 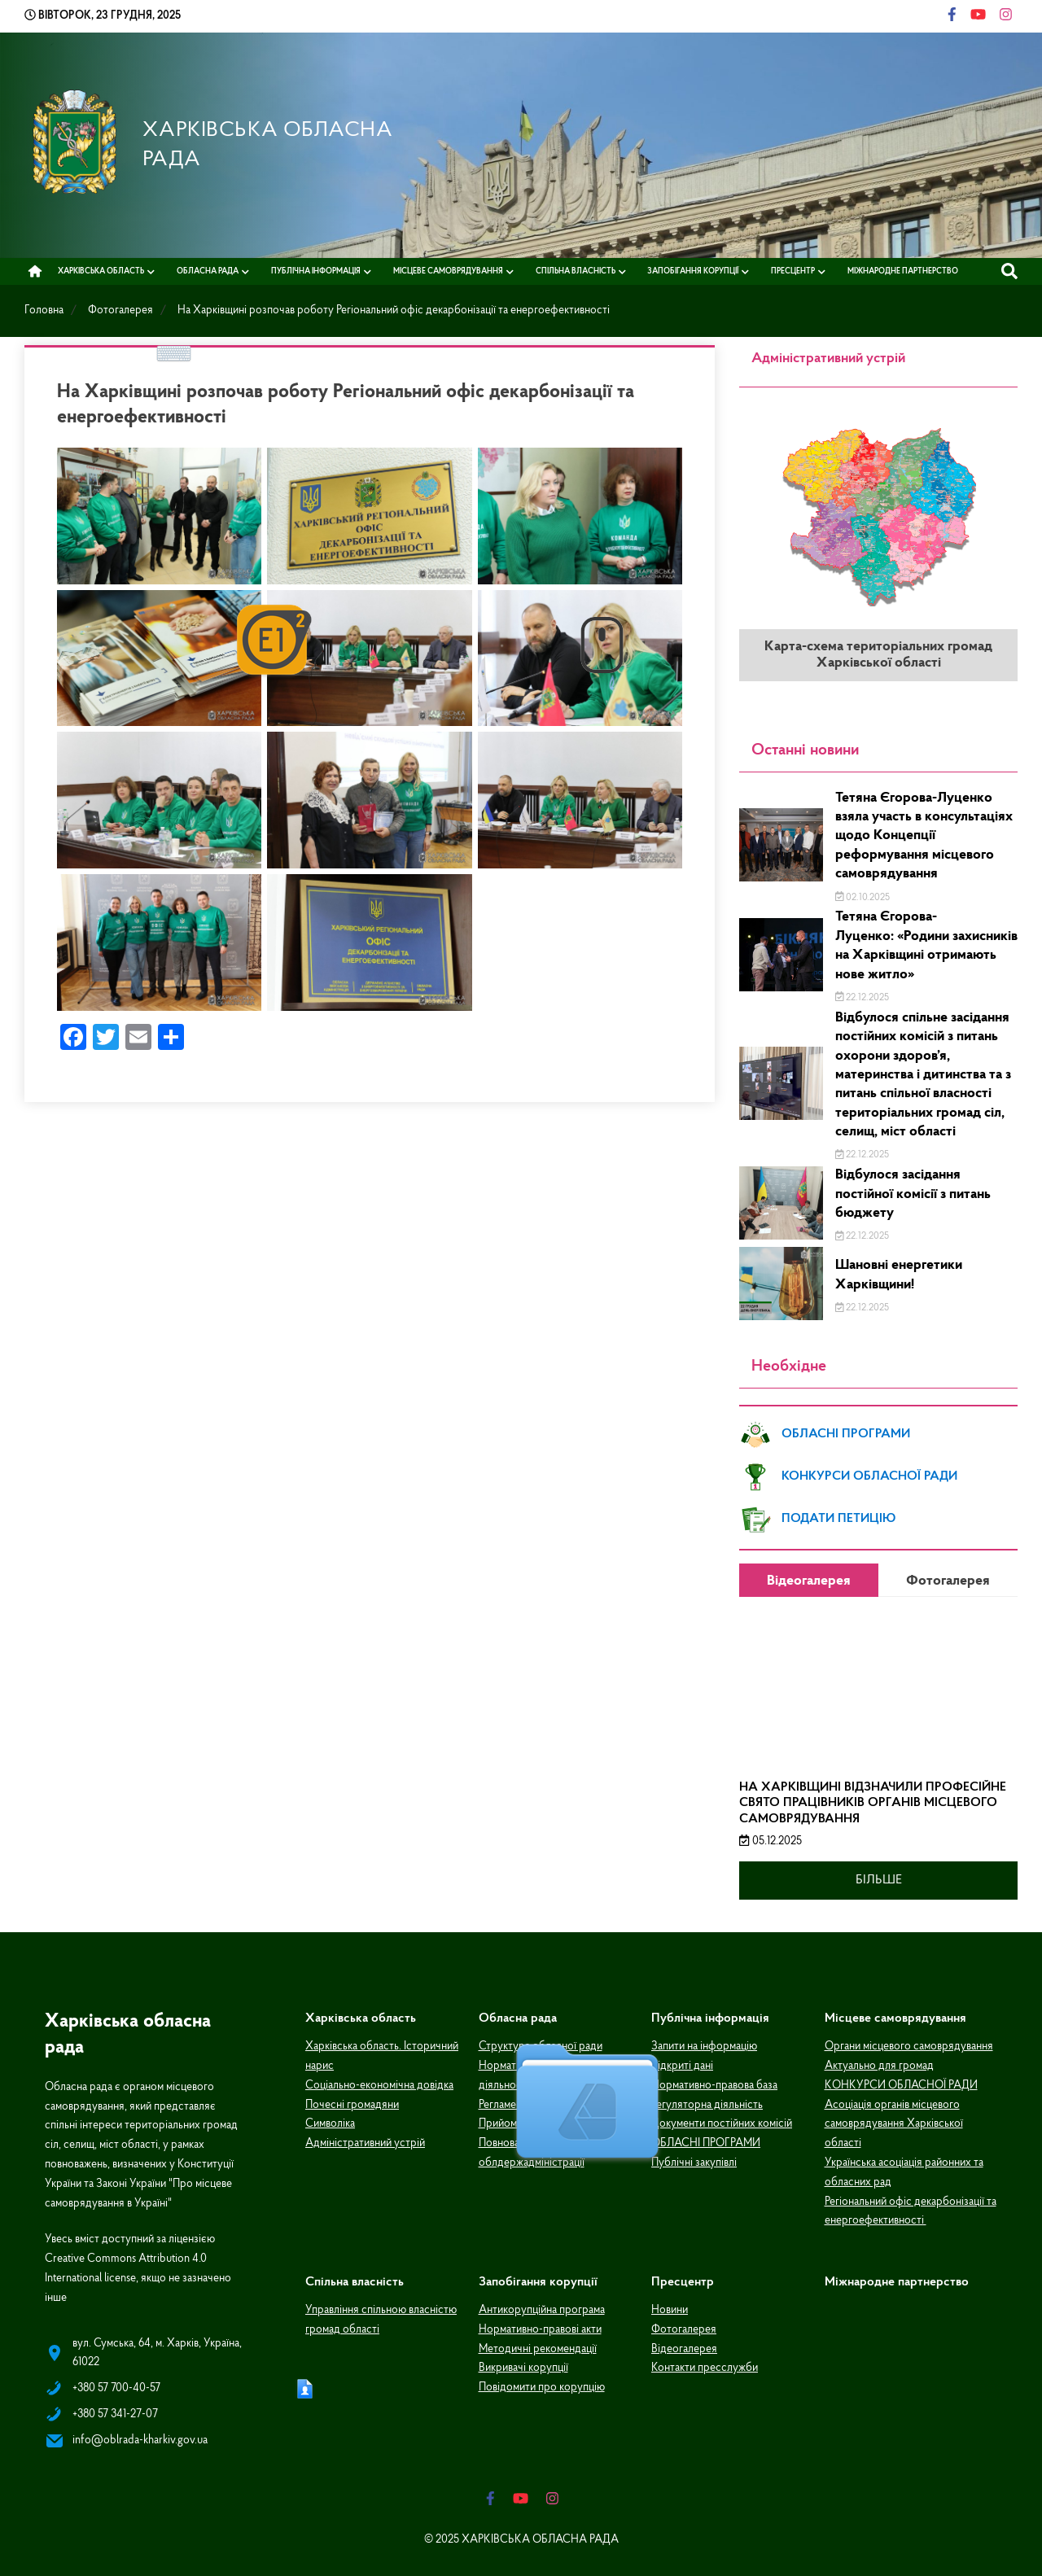 I want to click on launch Half-Life 2: Episode One, so click(x=272, y=640).